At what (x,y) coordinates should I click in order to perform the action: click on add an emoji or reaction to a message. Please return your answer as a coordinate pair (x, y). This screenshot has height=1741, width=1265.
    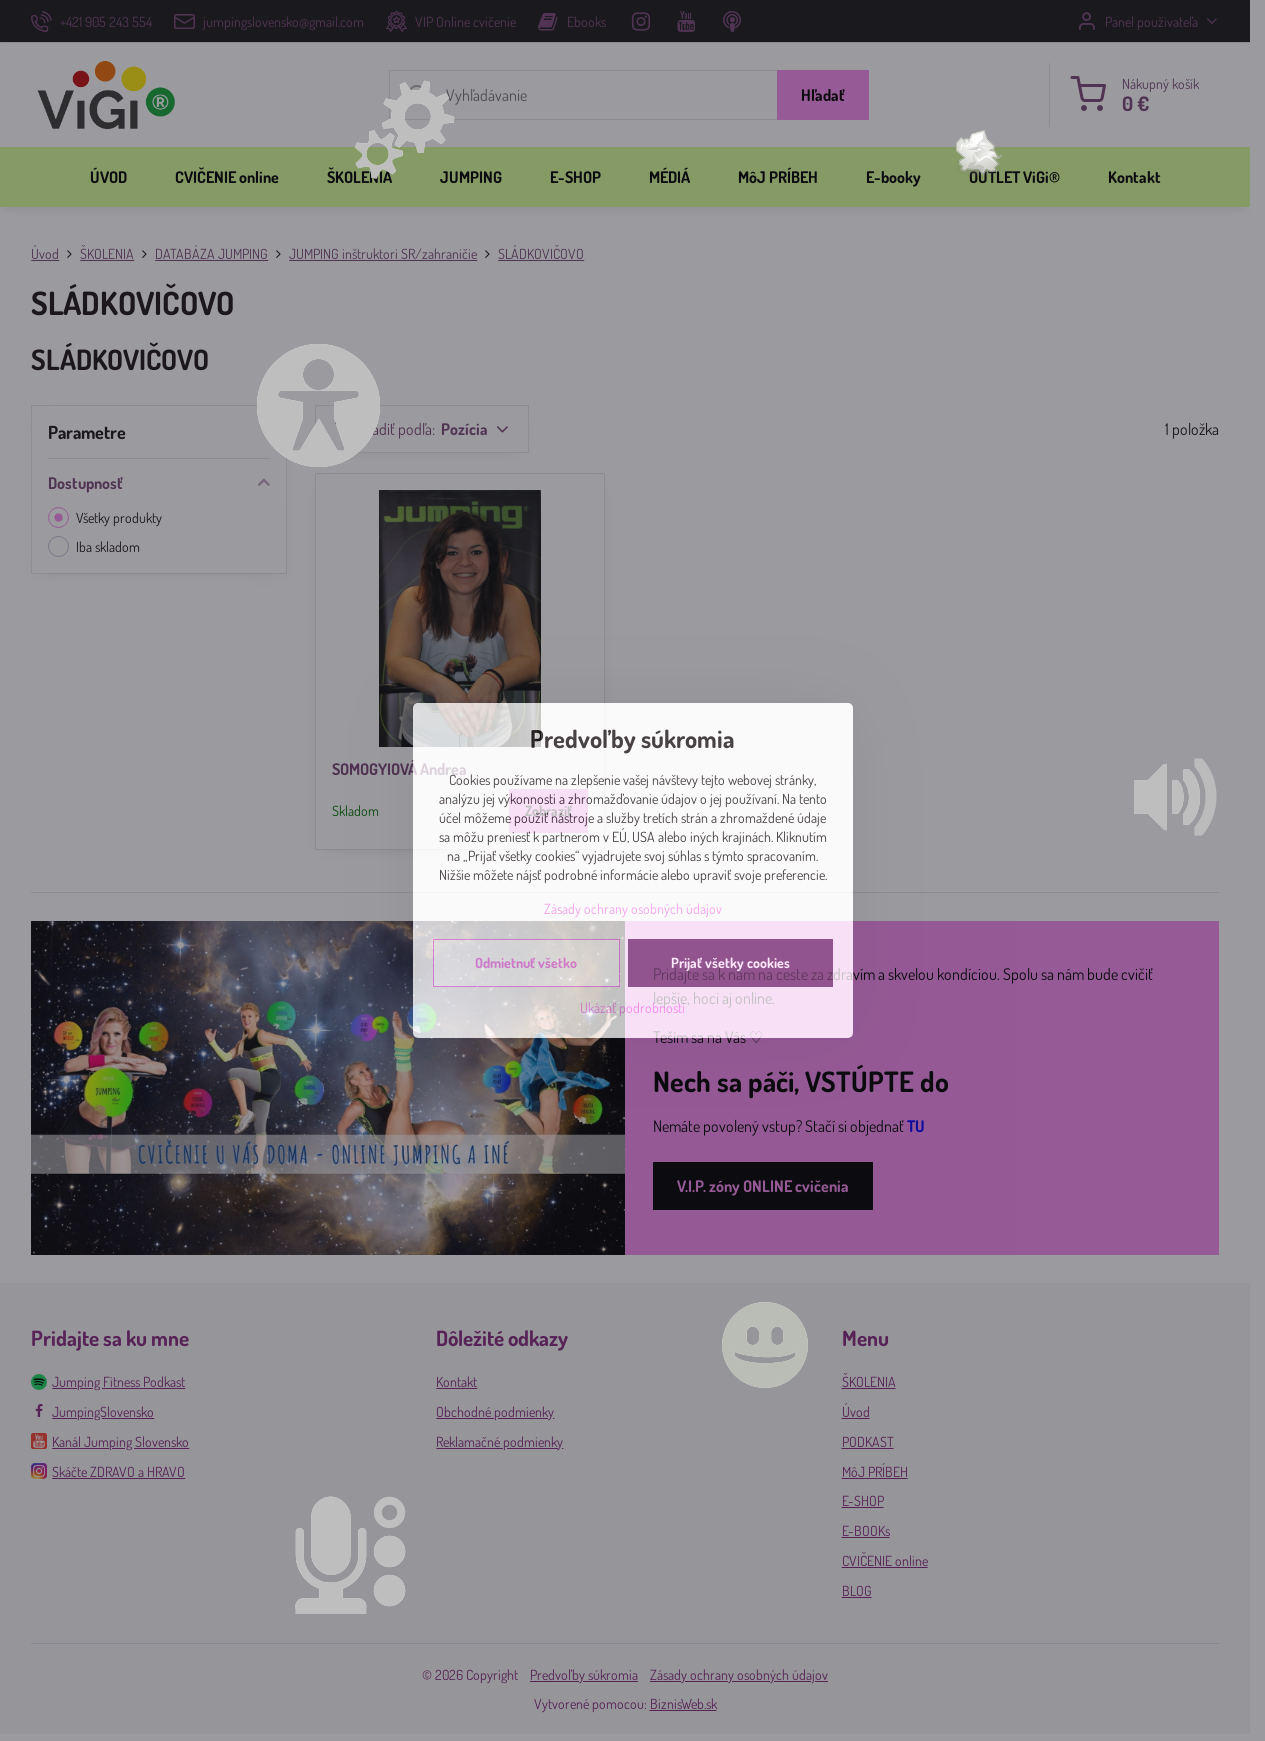
    Looking at the image, I should click on (765, 1345).